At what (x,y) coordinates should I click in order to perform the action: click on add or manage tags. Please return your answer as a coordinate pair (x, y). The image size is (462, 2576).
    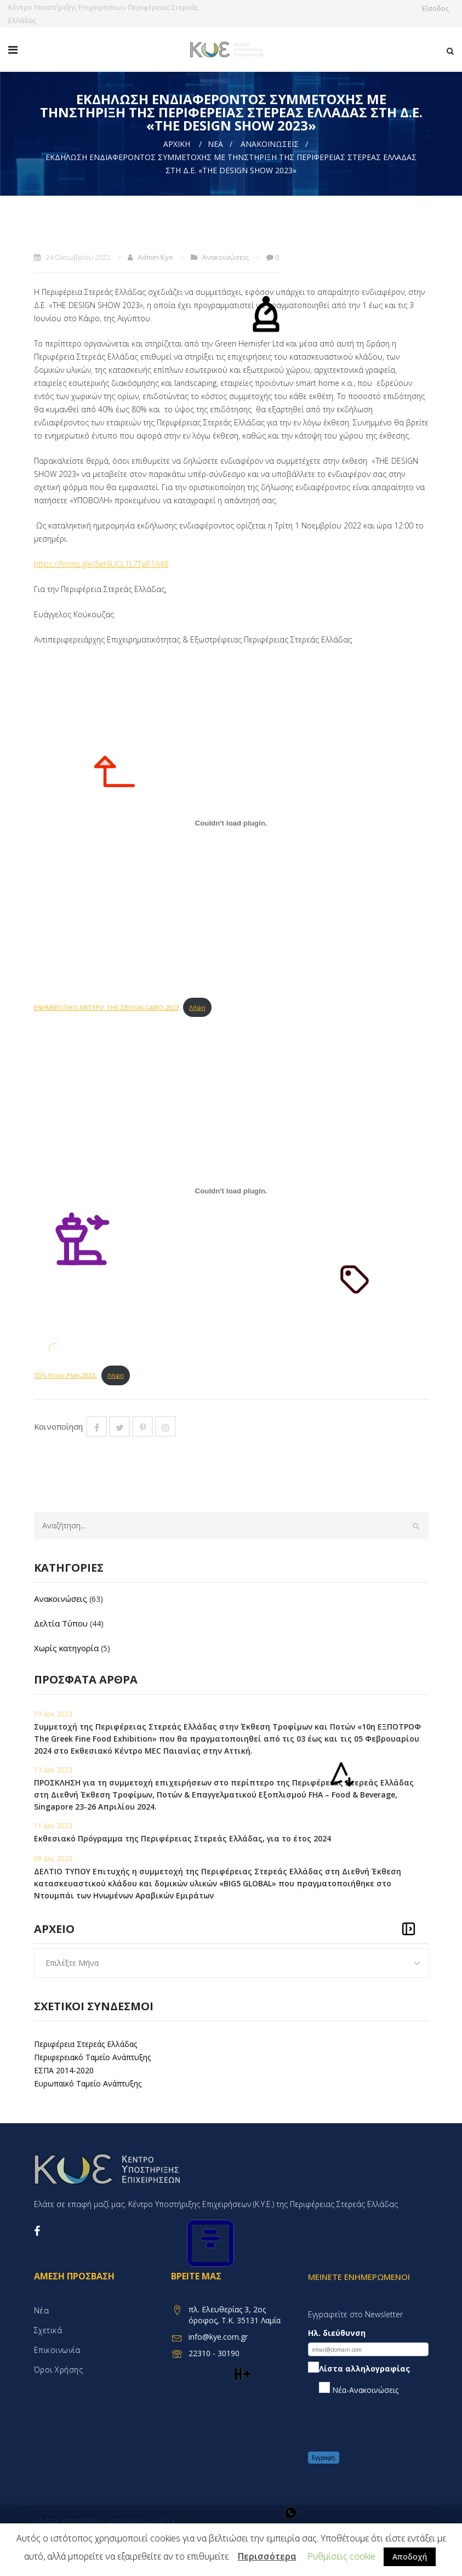
    Looking at the image, I should click on (355, 1280).